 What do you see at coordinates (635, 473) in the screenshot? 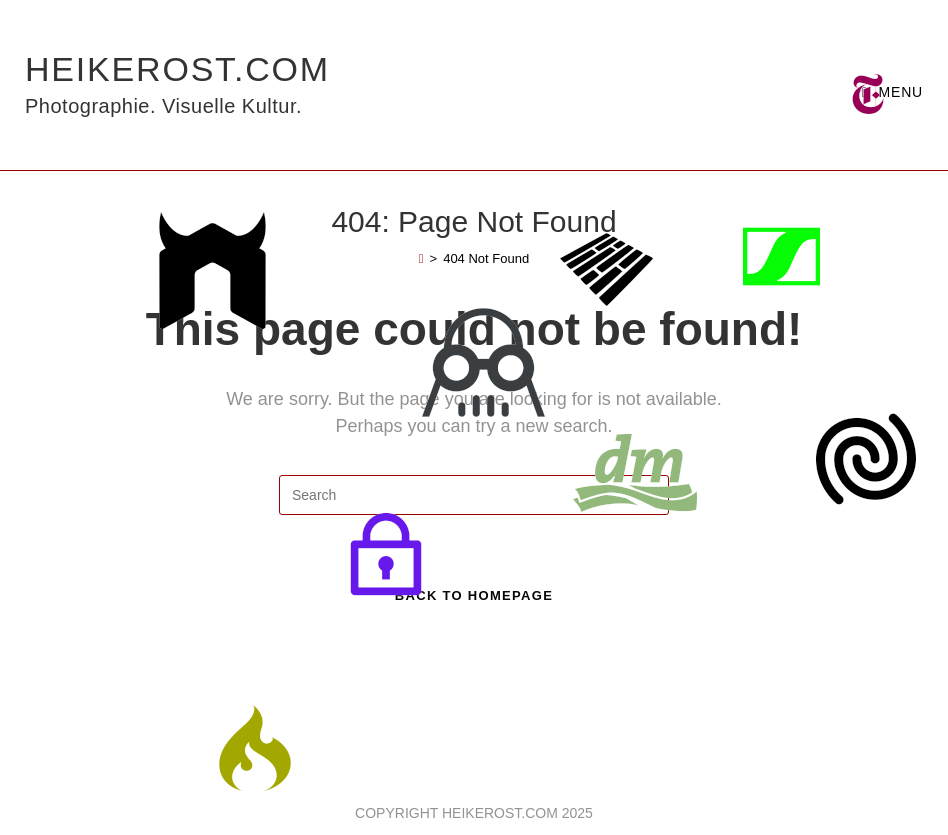
I see `dm drogerie markt company logo` at bounding box center [635, 473].